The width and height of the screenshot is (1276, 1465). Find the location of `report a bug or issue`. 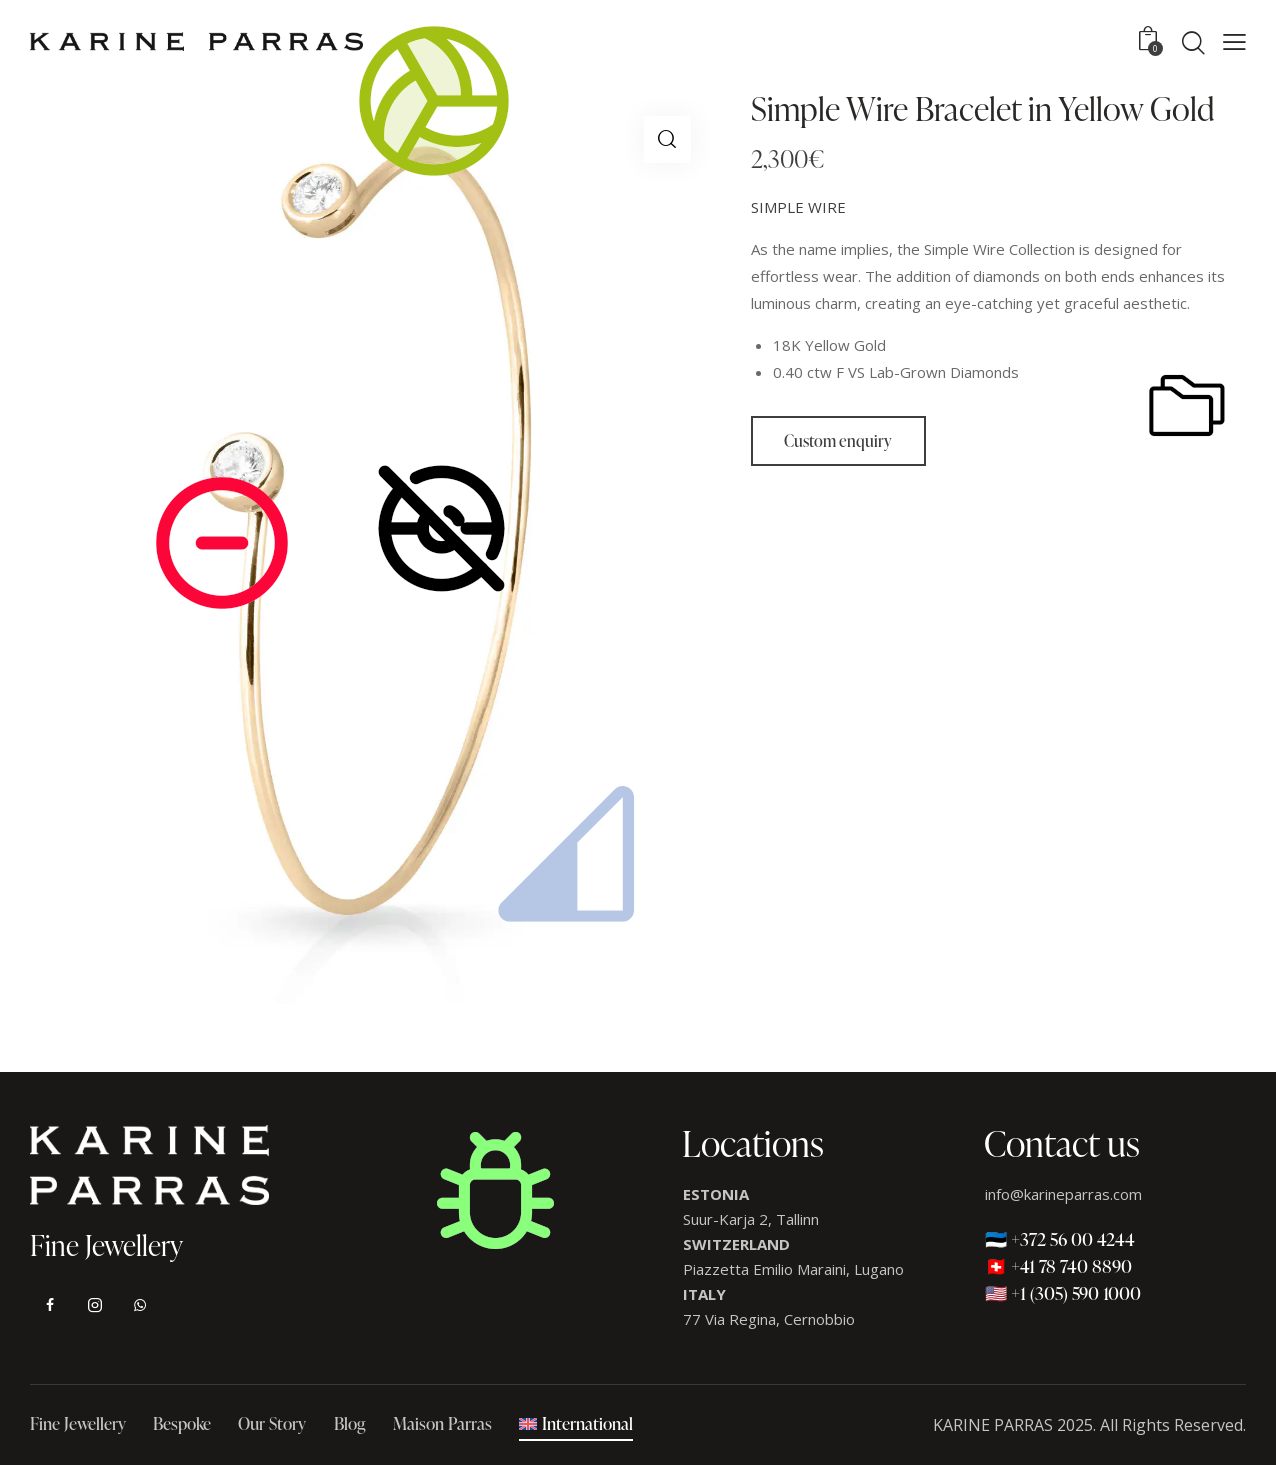

report a bug or issue is located at coordinates (495, 1190).